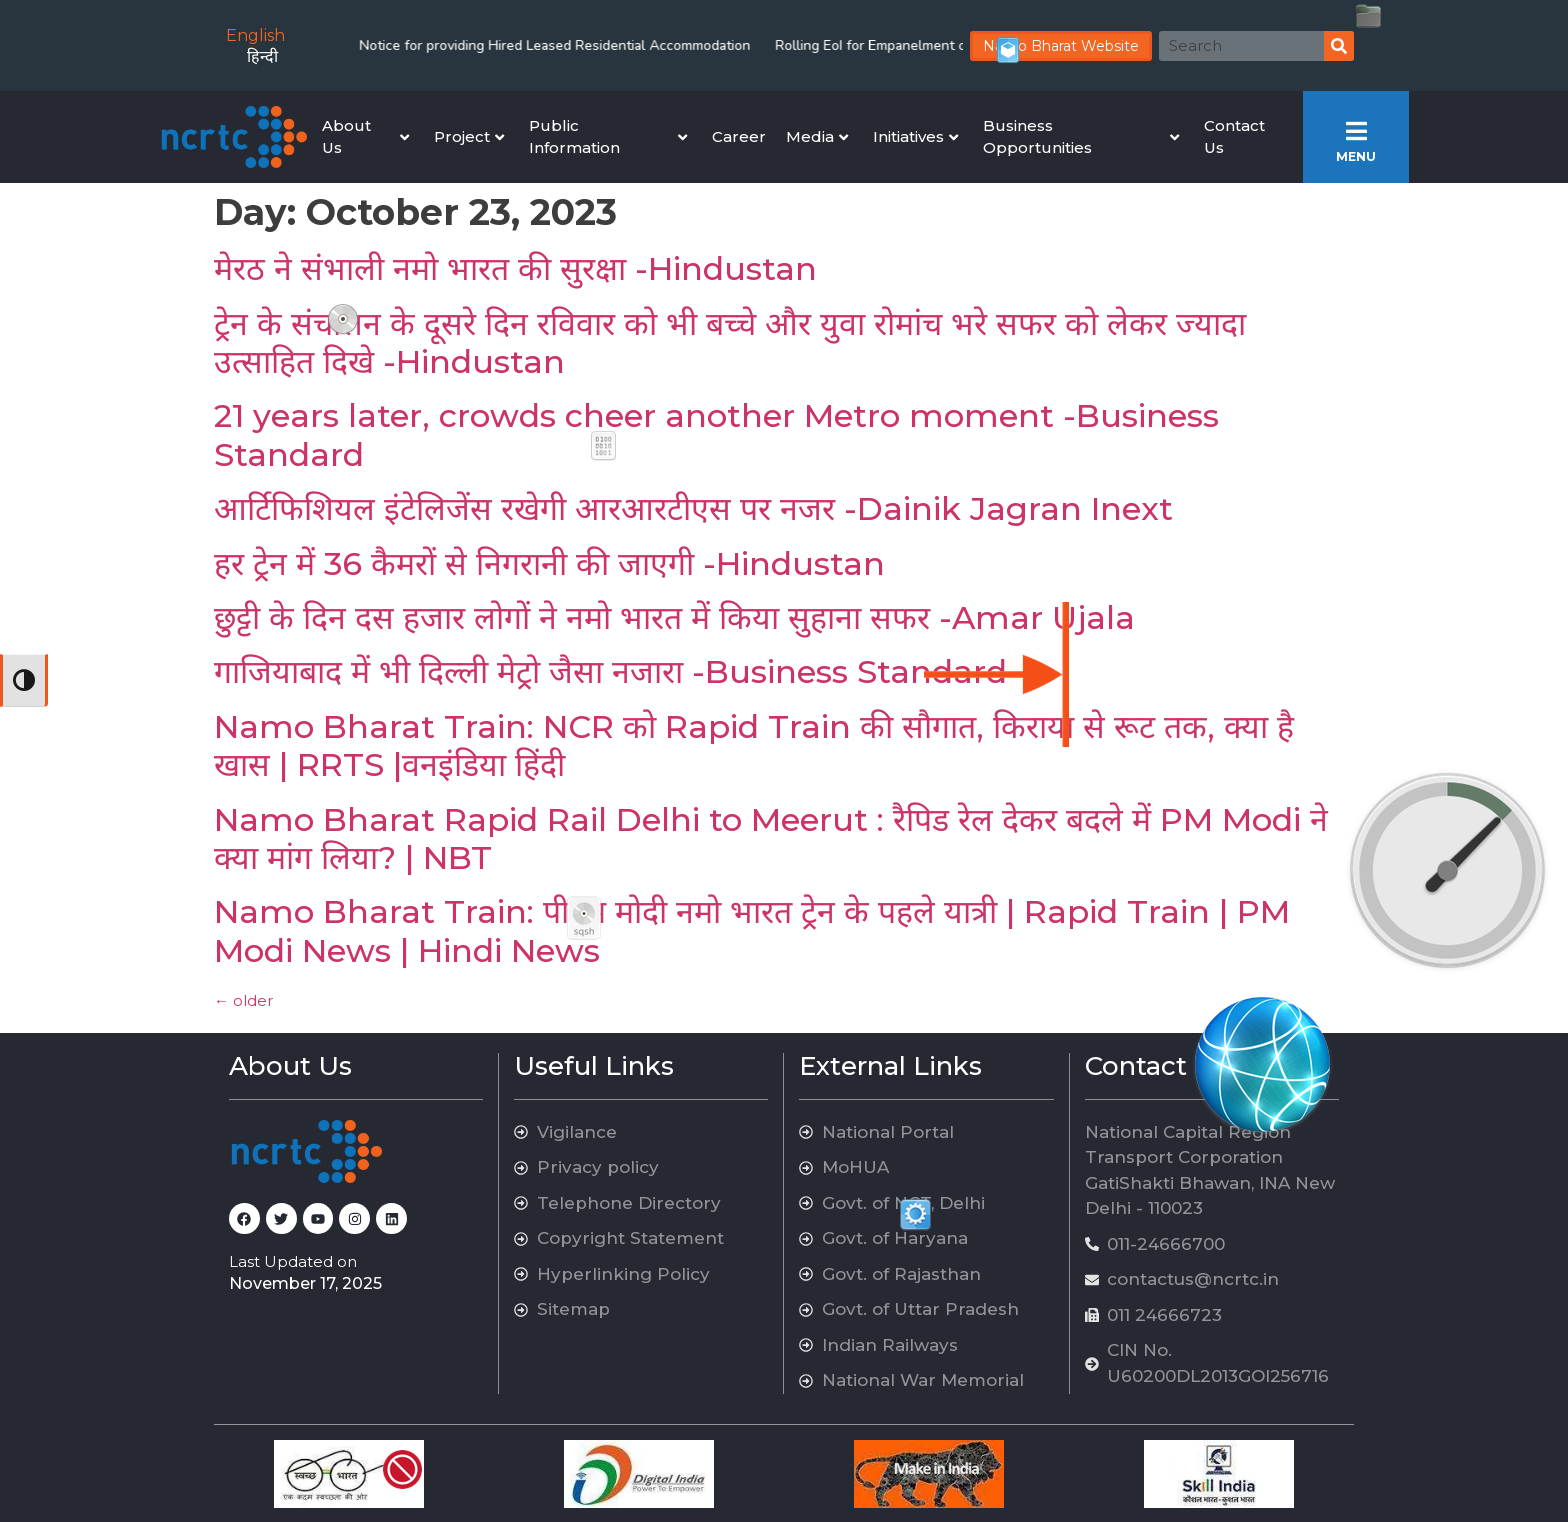 The image size is (1568, 1522). Describe the element at coordinates (584, 918) in the screenshot. I see `a squashfs compressed filesystem archive file` at that location.